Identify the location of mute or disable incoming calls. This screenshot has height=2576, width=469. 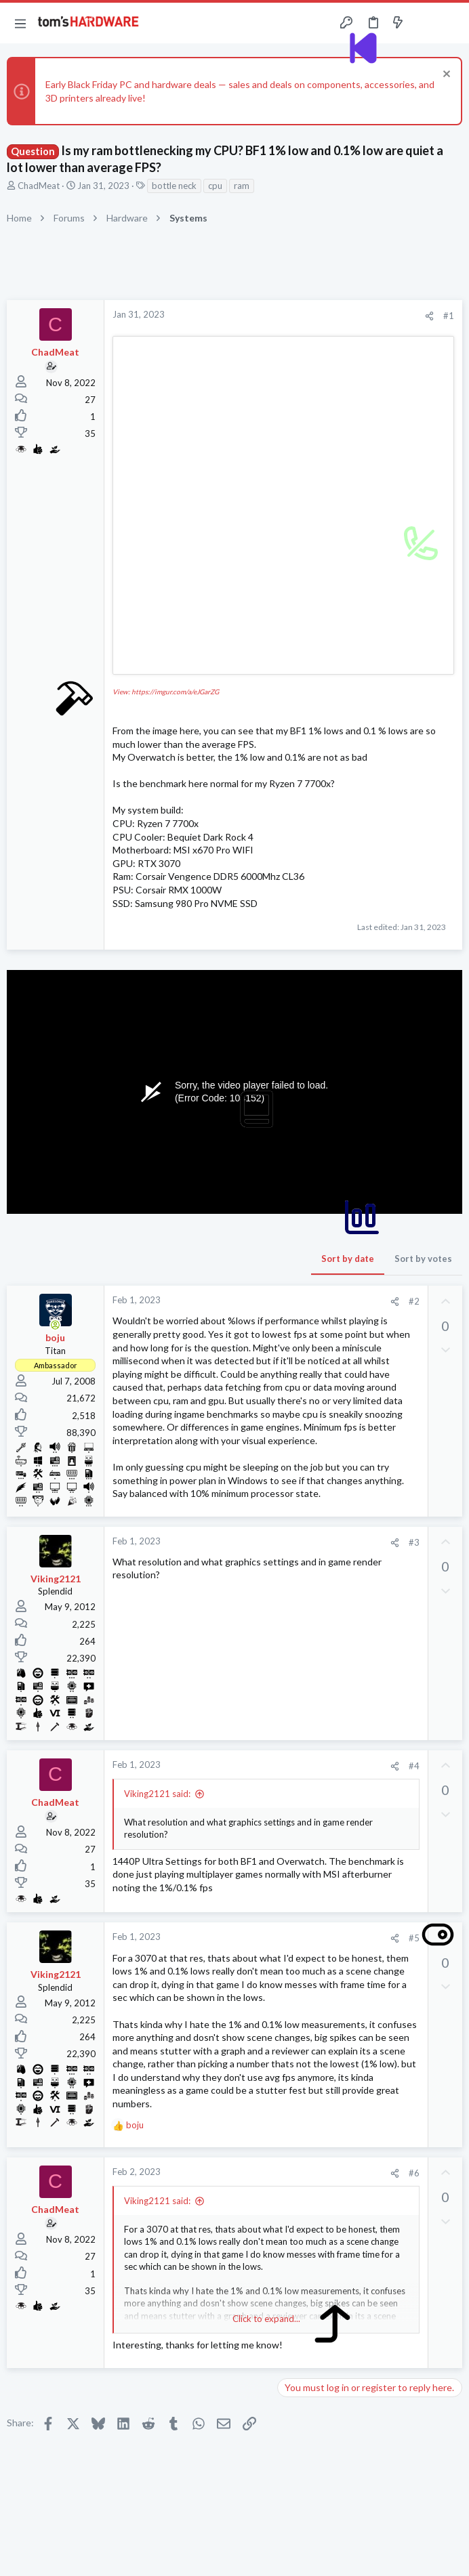
(421, 543).